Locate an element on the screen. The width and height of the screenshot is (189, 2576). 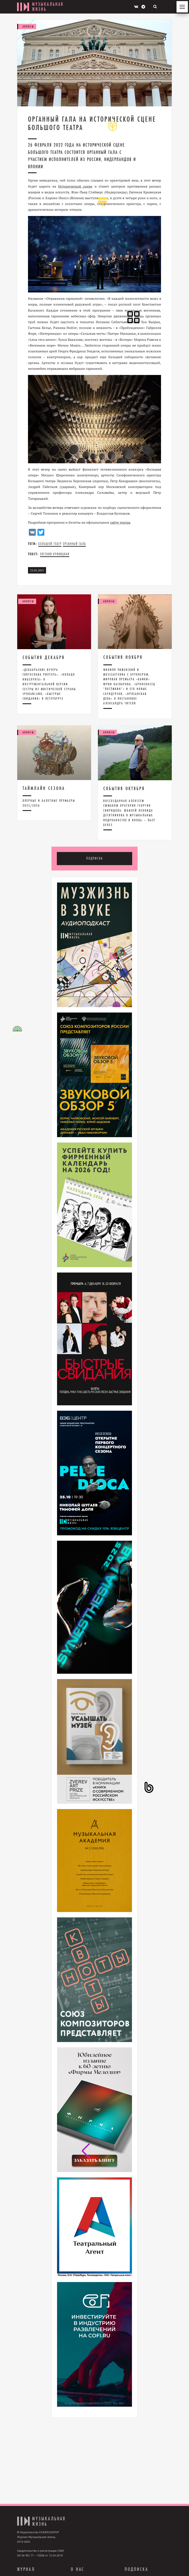
add a new row below is located at coordinates (102, 201).